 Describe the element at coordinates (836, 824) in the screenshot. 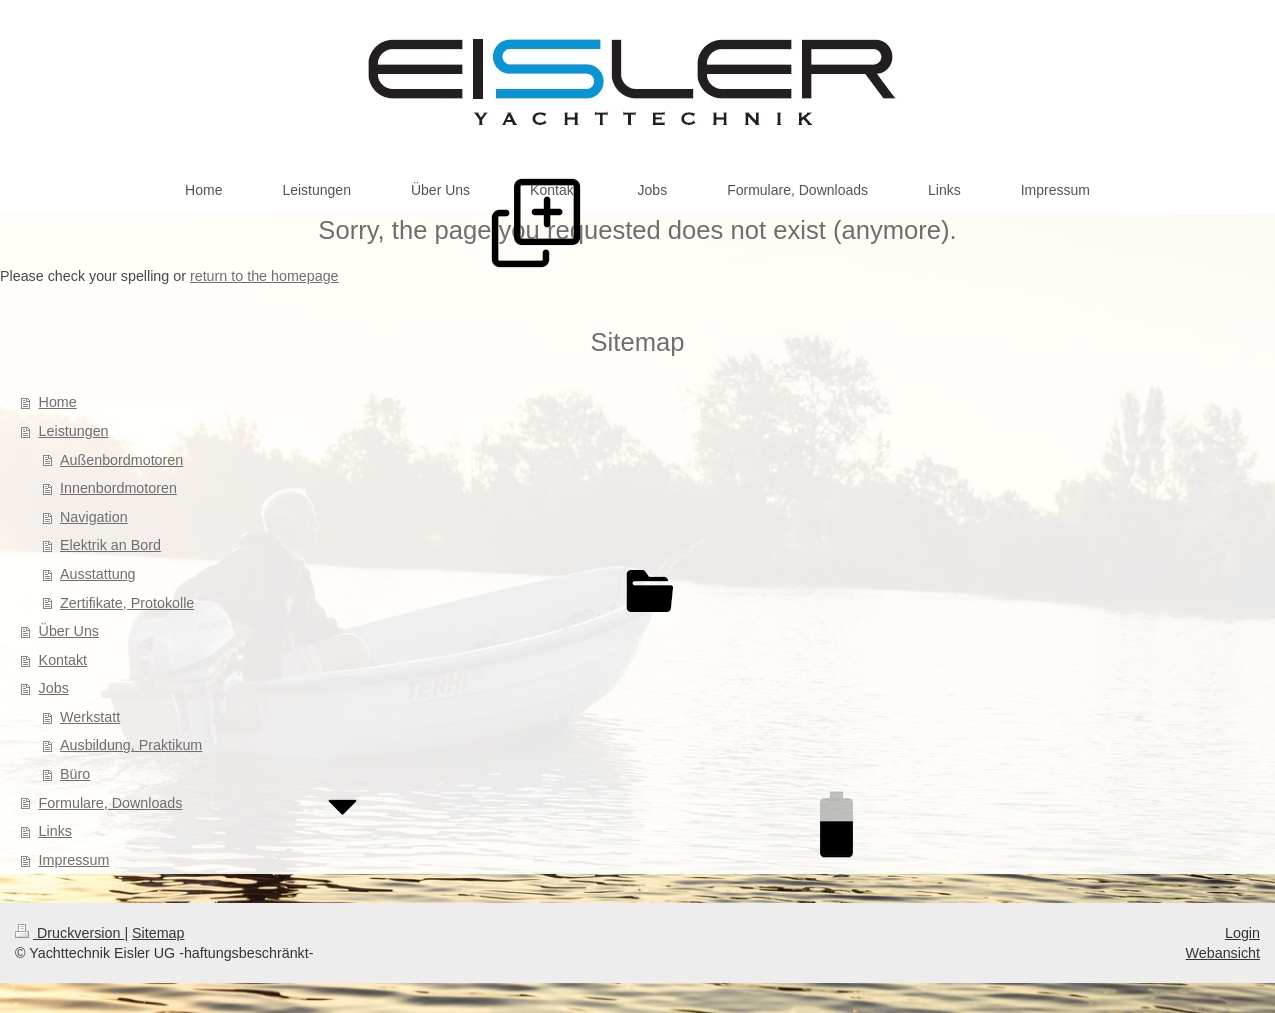

I see `indicates battery level at approximately 60%` at that location.